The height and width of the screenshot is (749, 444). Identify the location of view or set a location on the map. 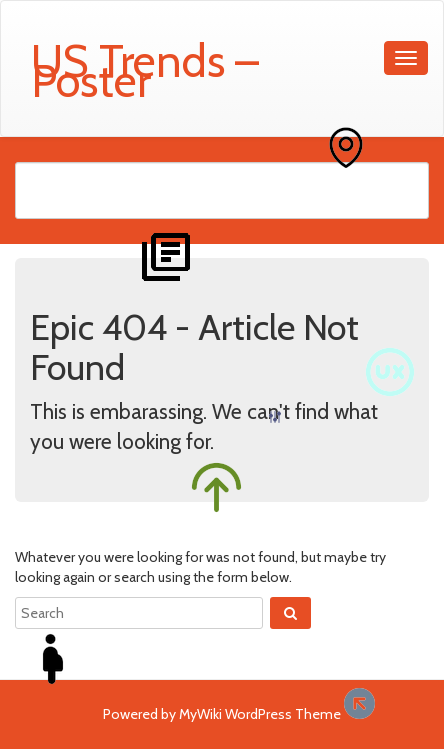
(346, 147).